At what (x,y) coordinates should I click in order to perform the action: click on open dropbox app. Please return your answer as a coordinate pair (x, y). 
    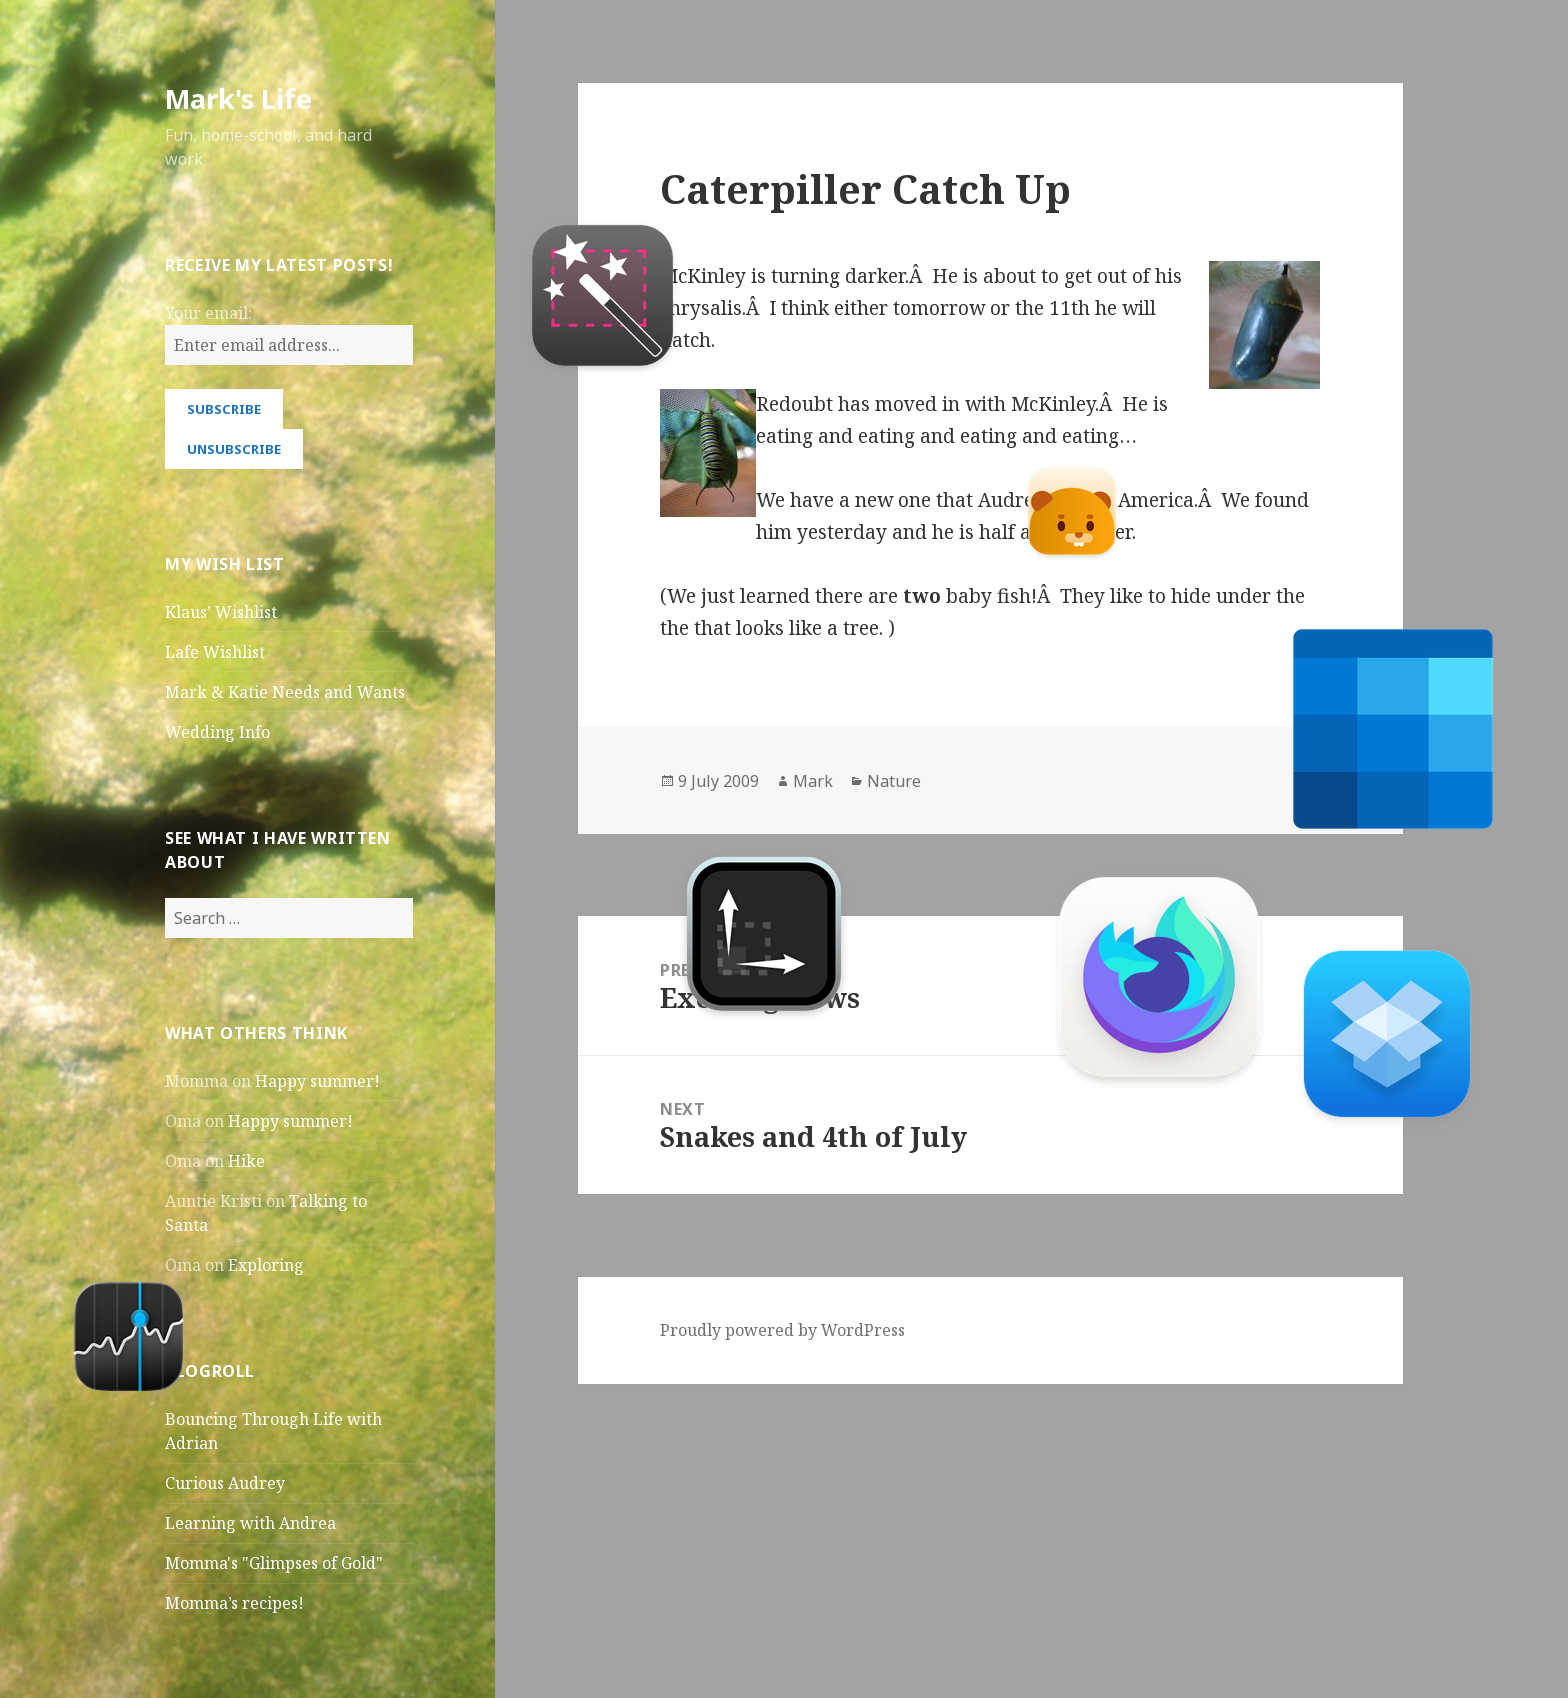
    Looking at the image, I should click on (1387, 1034).